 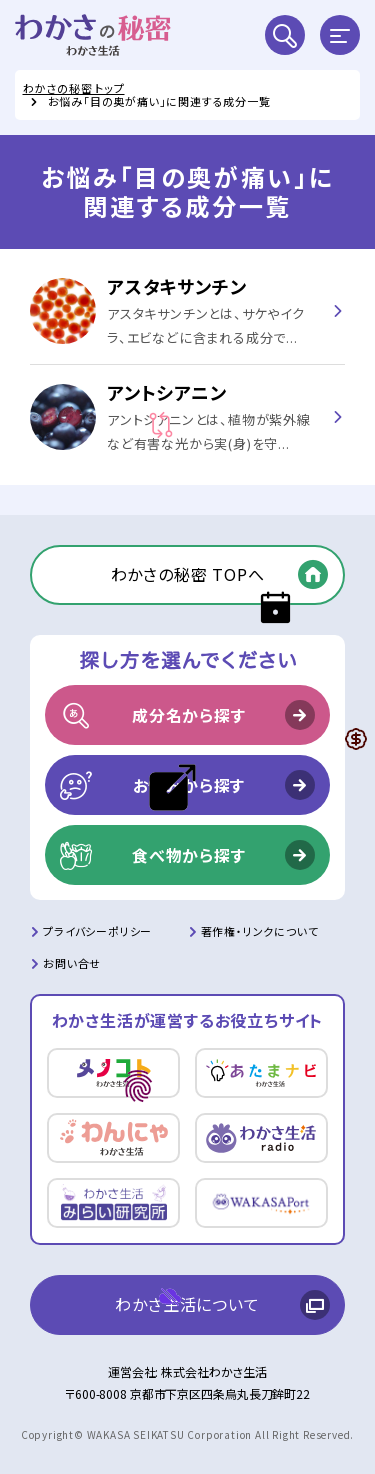 What do you see at coordinates (138, 1086) in the screenshot?
I see `authenticate with fingerprint` at bounding box center [138, 1086].